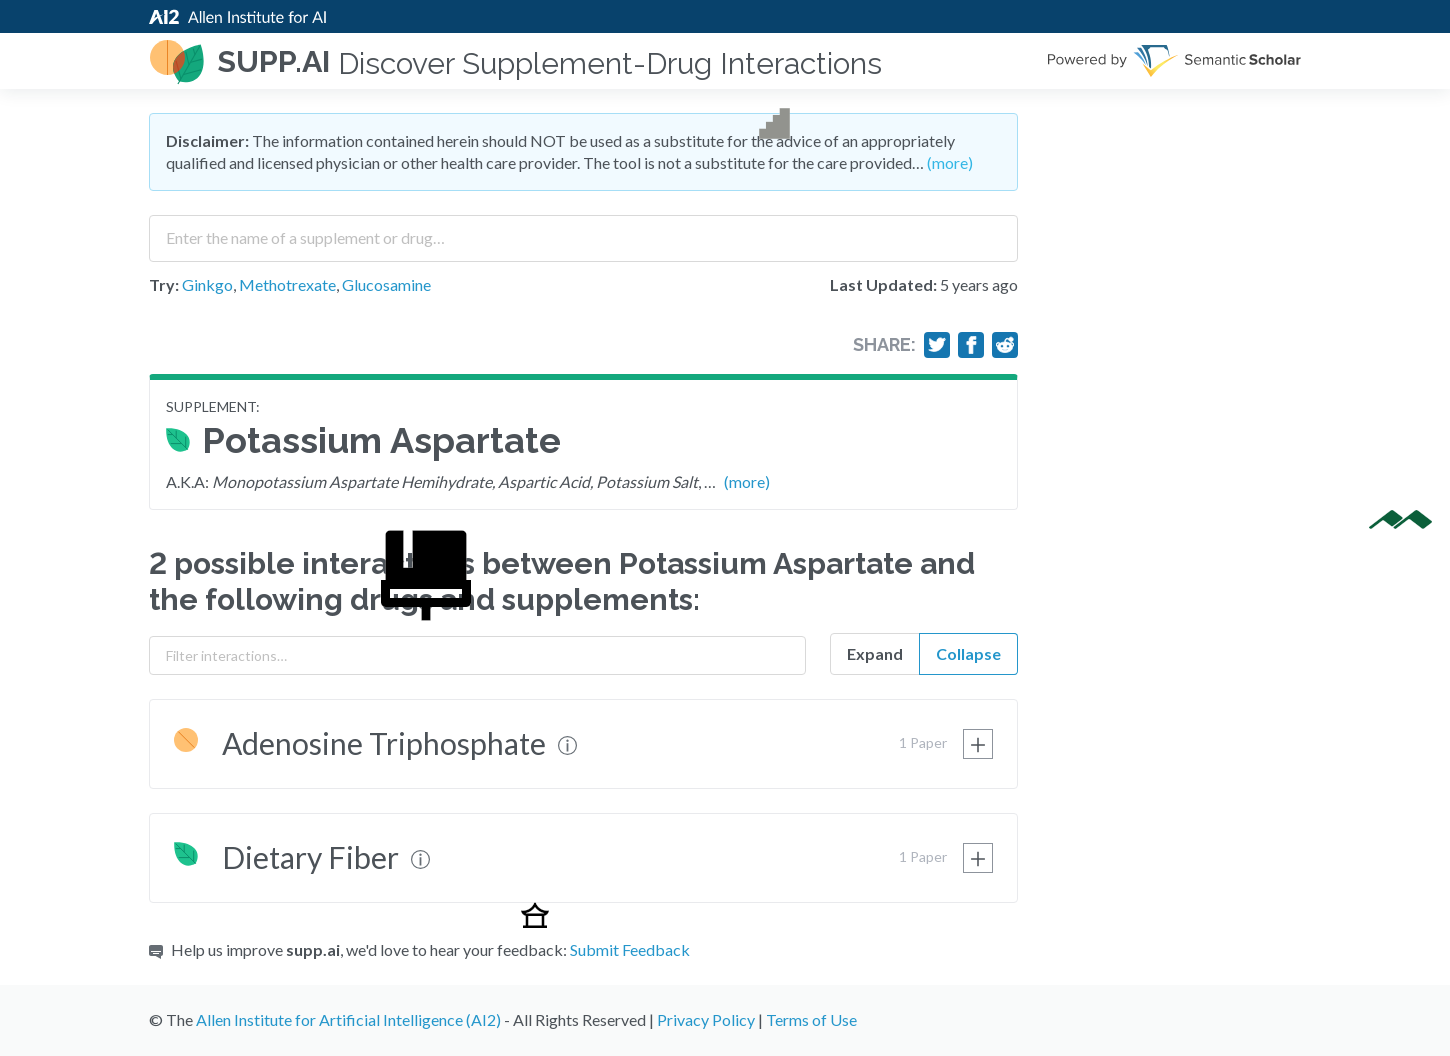 The image size is (1450, 1056). I want to click on indicates stairs or stairwell location, so click(774, 123).